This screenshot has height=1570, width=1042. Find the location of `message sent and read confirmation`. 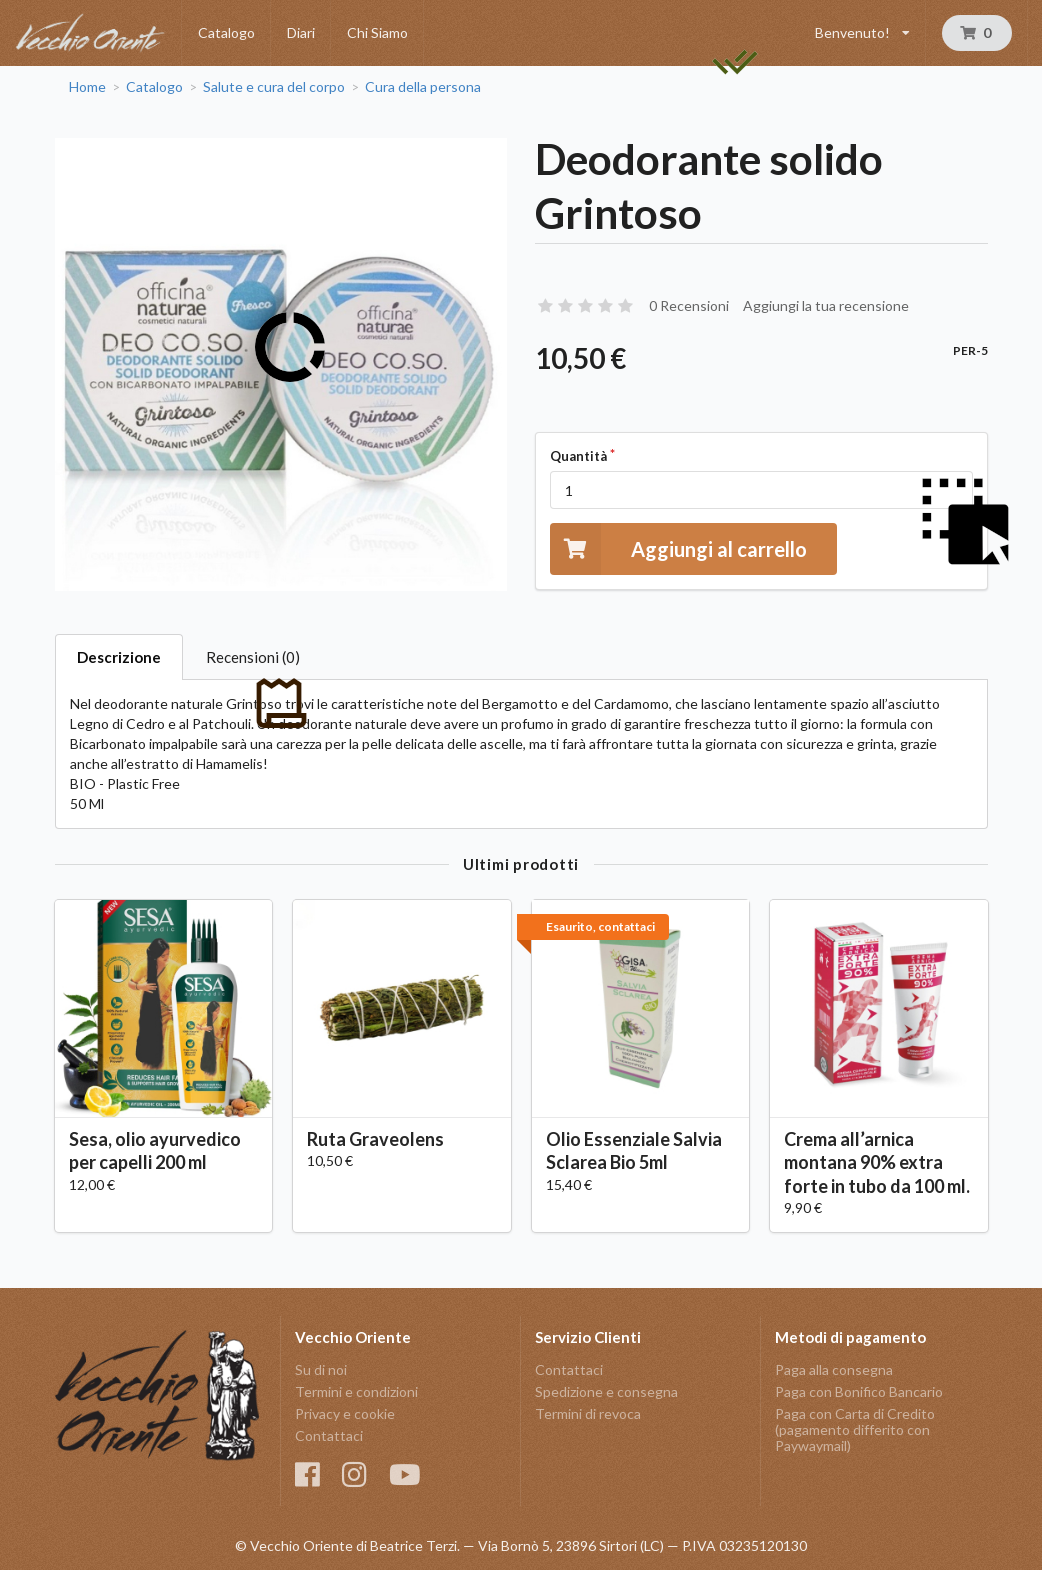

message sent and read confirmation is located at coordinates (735, 62).